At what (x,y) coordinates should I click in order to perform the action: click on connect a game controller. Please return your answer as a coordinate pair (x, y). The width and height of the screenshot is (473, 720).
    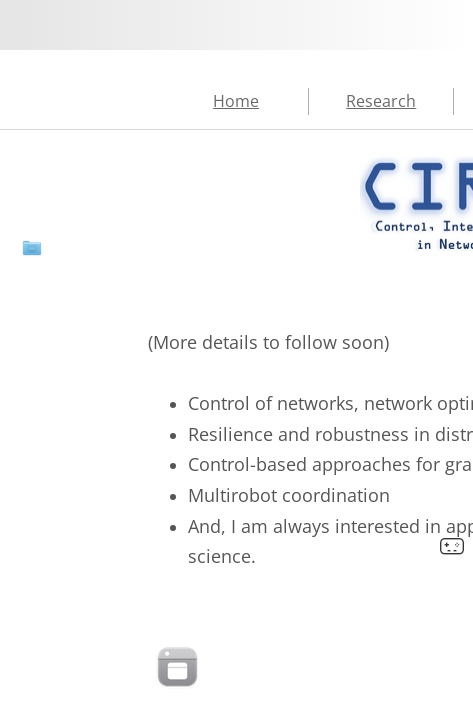
    Looking at the image, I should click on (452, 547).